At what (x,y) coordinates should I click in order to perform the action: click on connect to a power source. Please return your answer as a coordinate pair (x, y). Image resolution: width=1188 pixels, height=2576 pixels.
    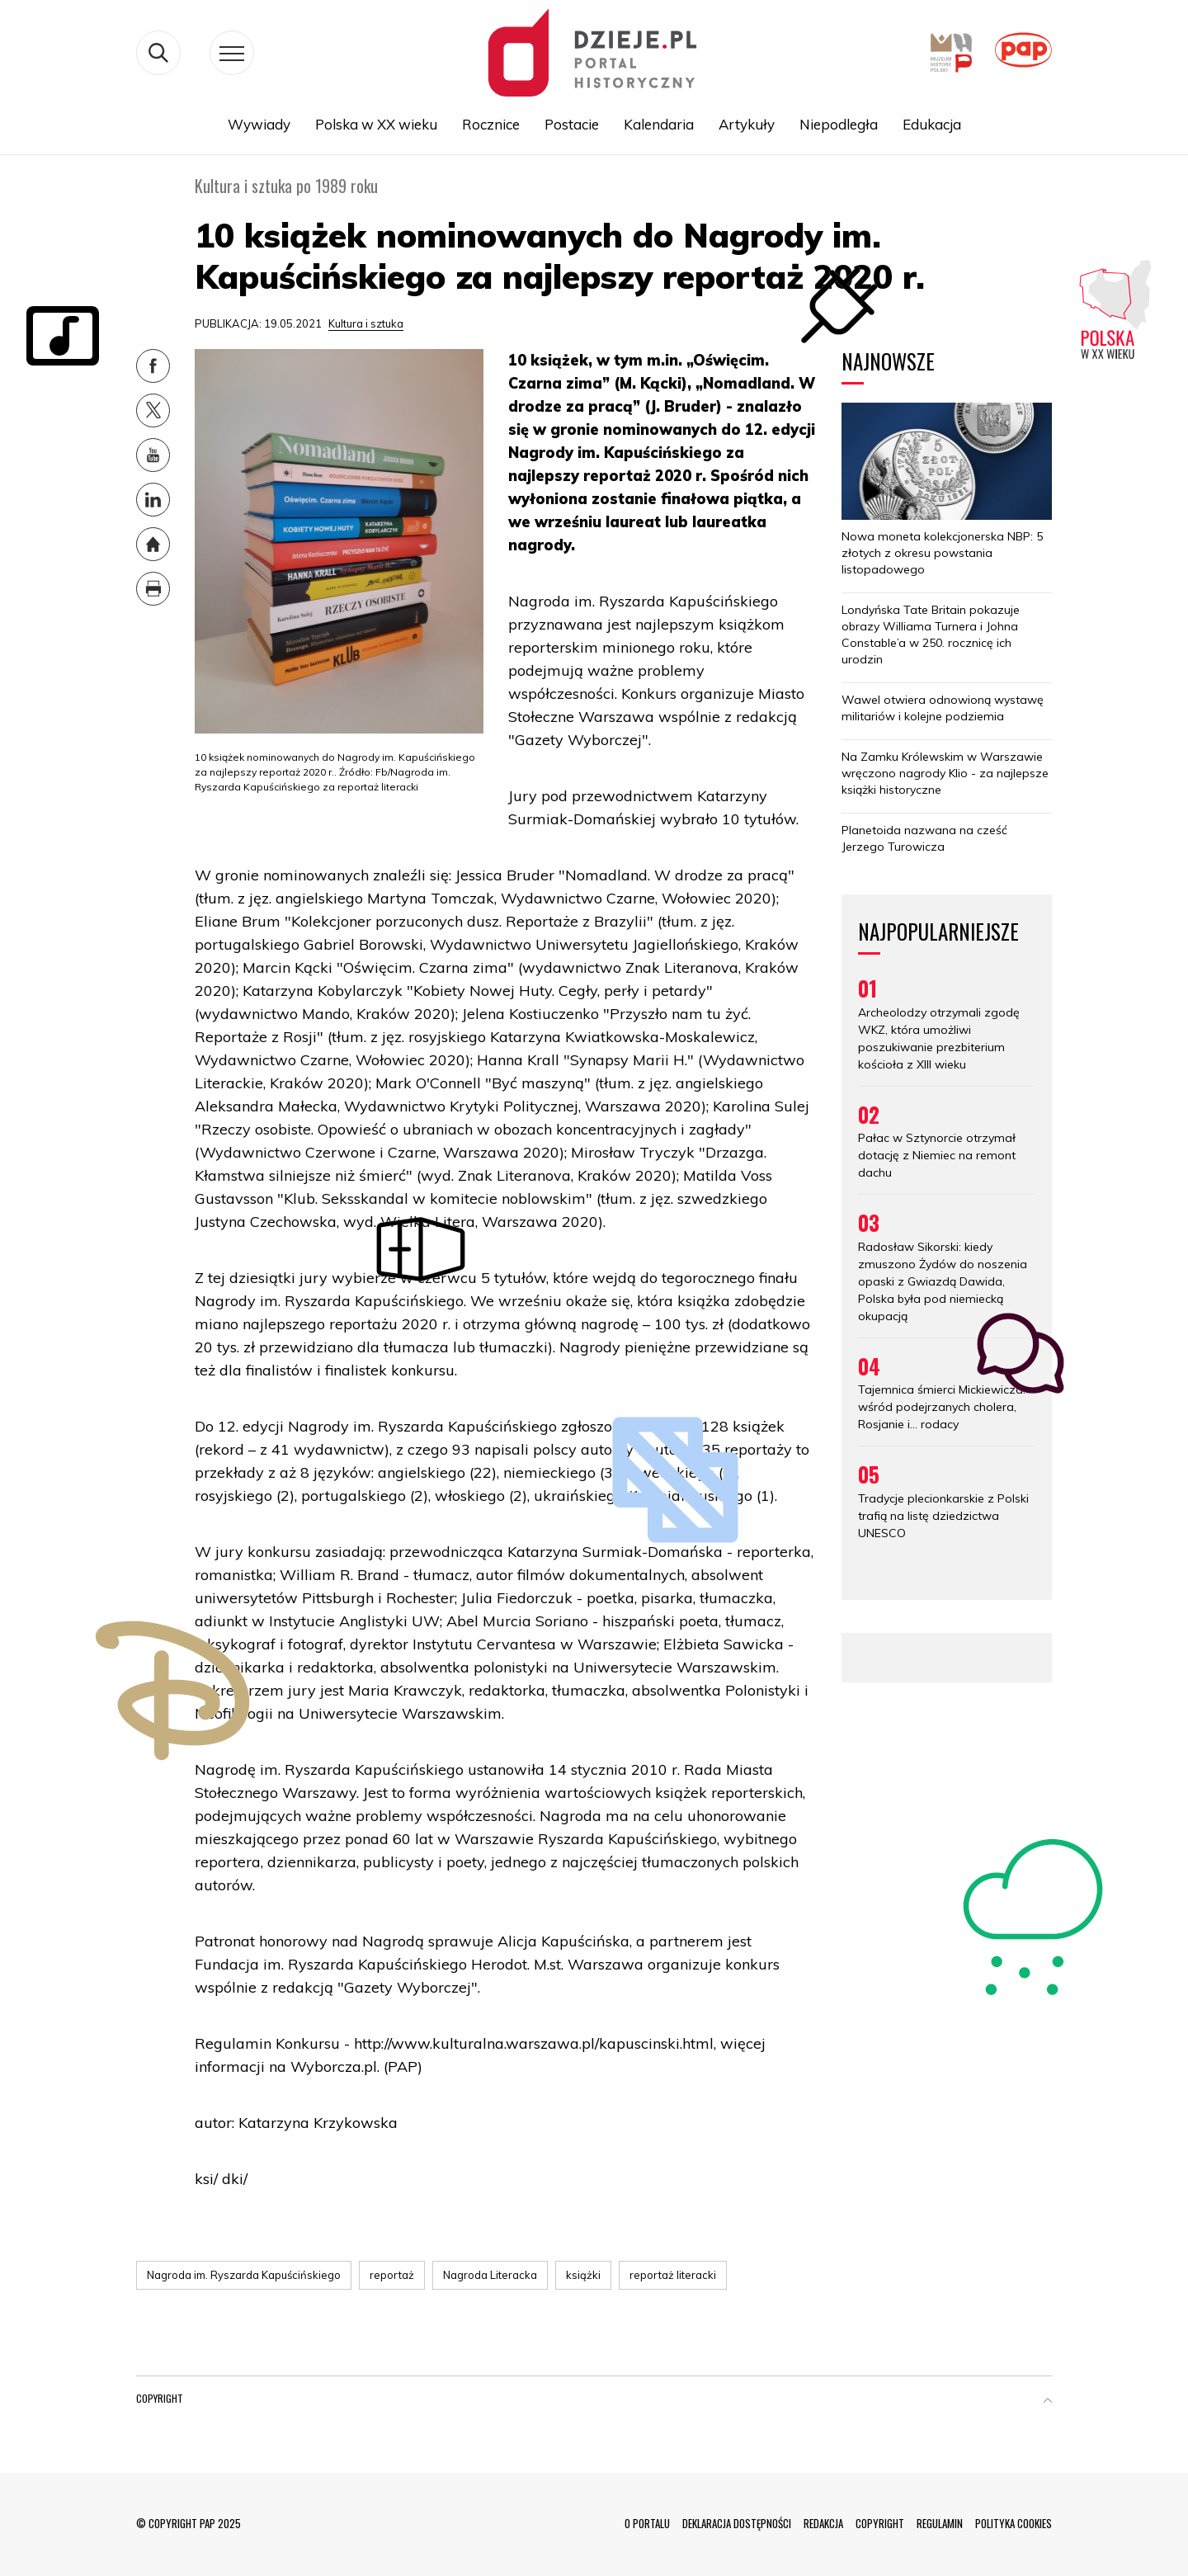
    Looking at the image, I should click on (837, 306).